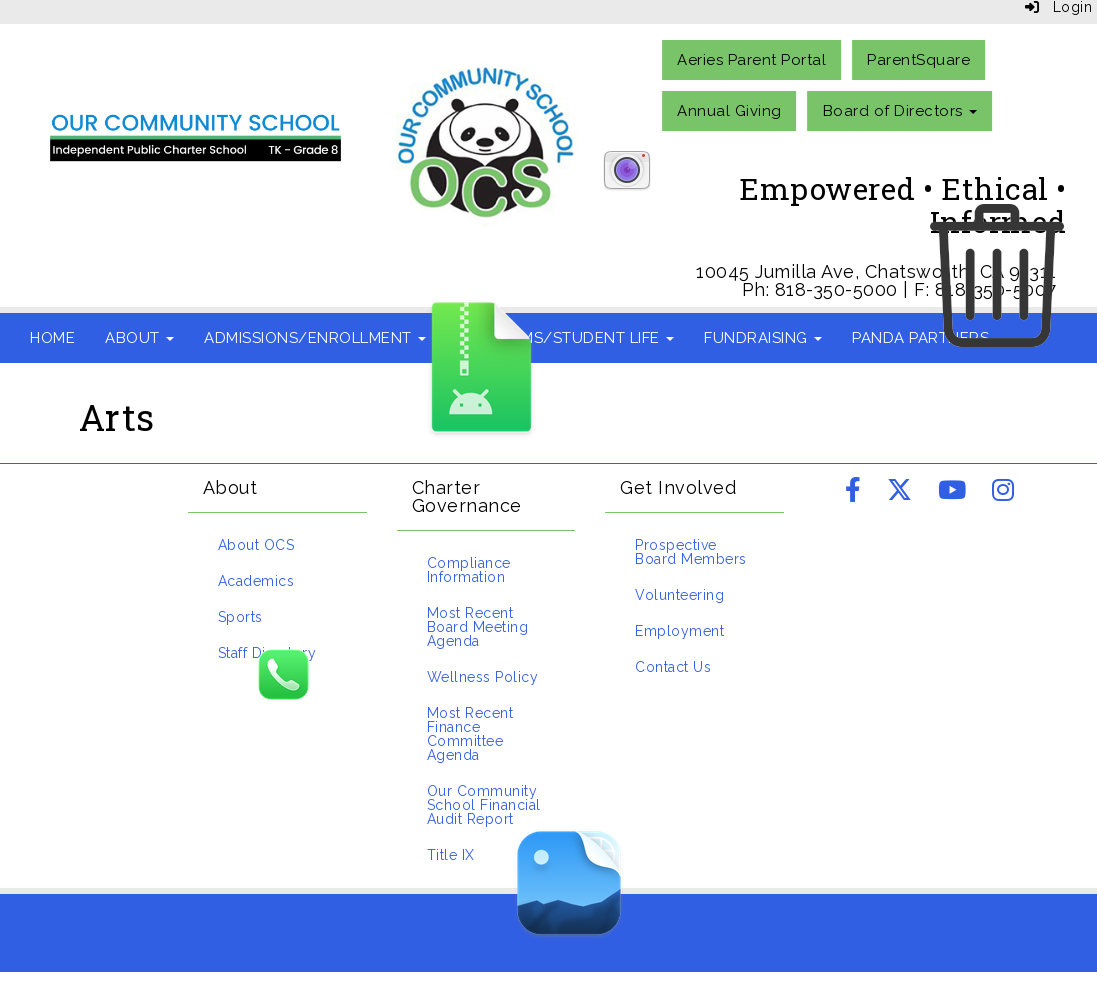 The image size is (1097, 982). What do you see at coordinates (1001, 275) in the screenshot?
I see `clear file history` at bounding box center [1001, 275].